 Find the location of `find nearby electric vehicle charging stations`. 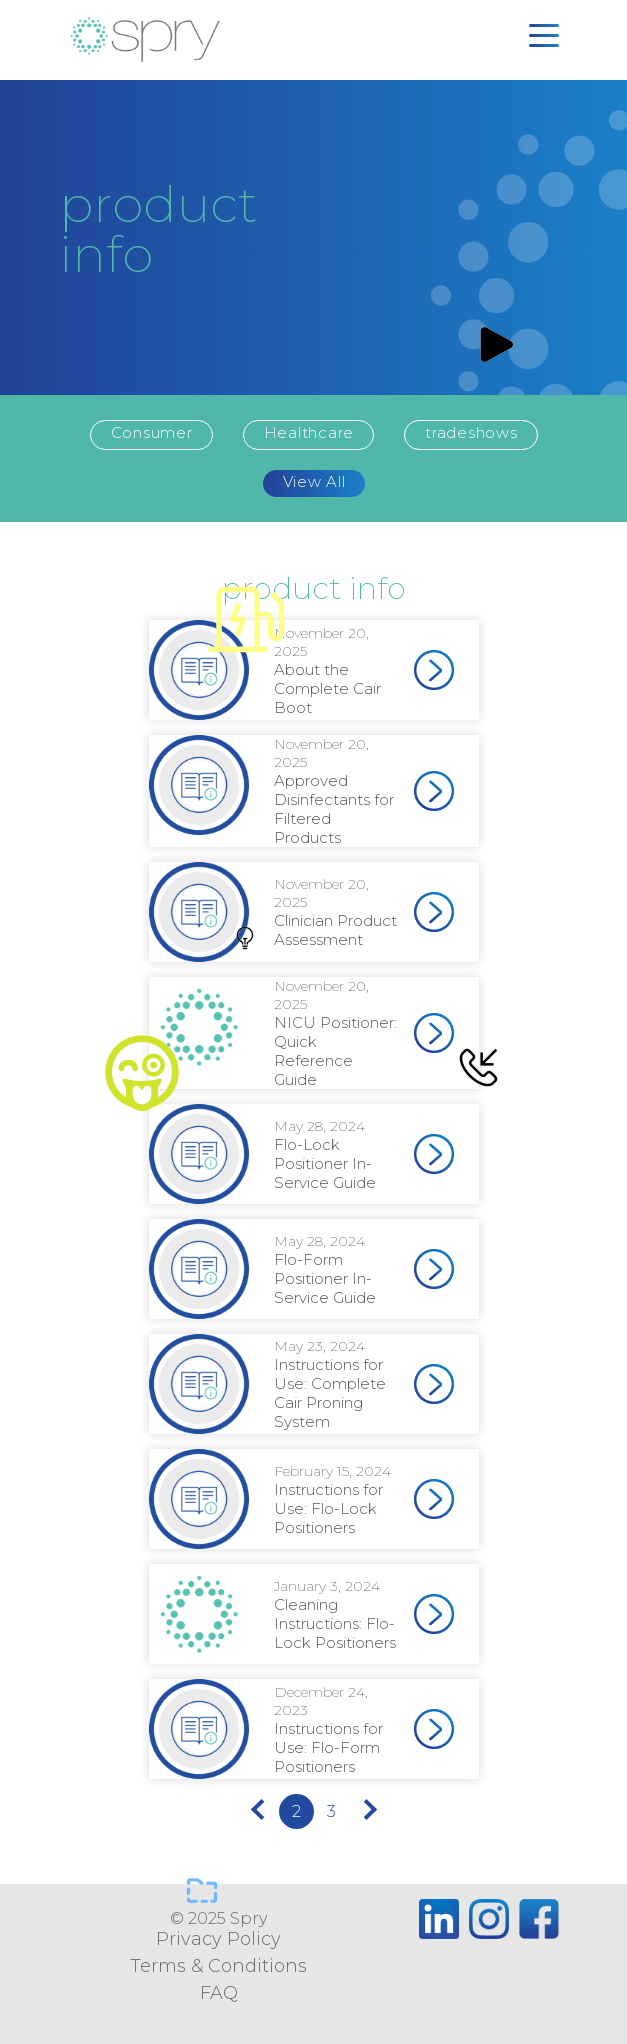

find nearby electric vehicle charging stations is located at coordinates (243, 619).